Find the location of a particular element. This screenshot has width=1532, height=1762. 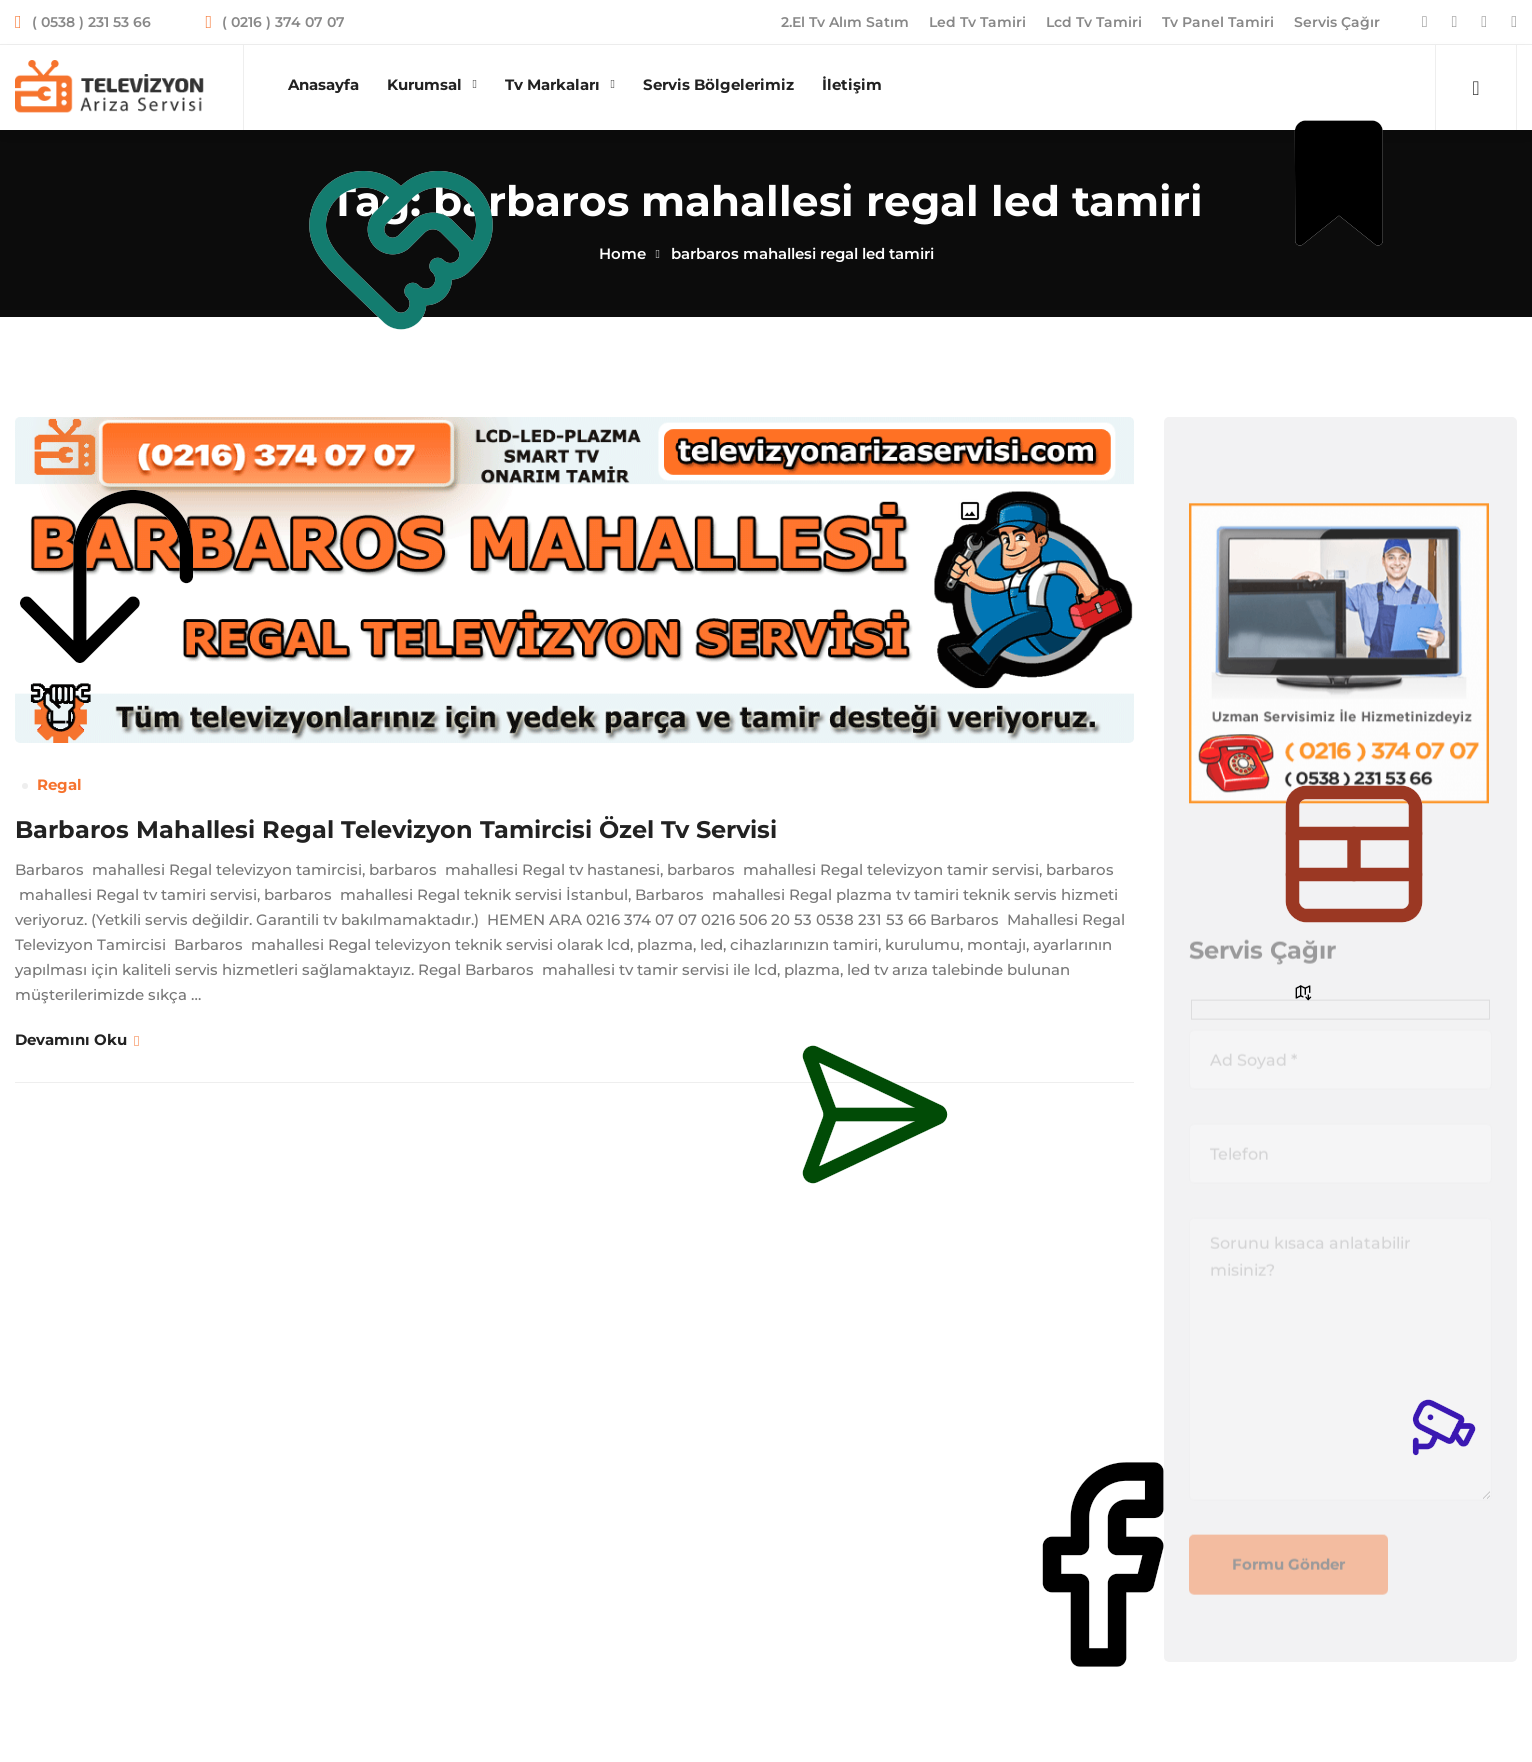

send a message is located at coordinates (871, 1114).